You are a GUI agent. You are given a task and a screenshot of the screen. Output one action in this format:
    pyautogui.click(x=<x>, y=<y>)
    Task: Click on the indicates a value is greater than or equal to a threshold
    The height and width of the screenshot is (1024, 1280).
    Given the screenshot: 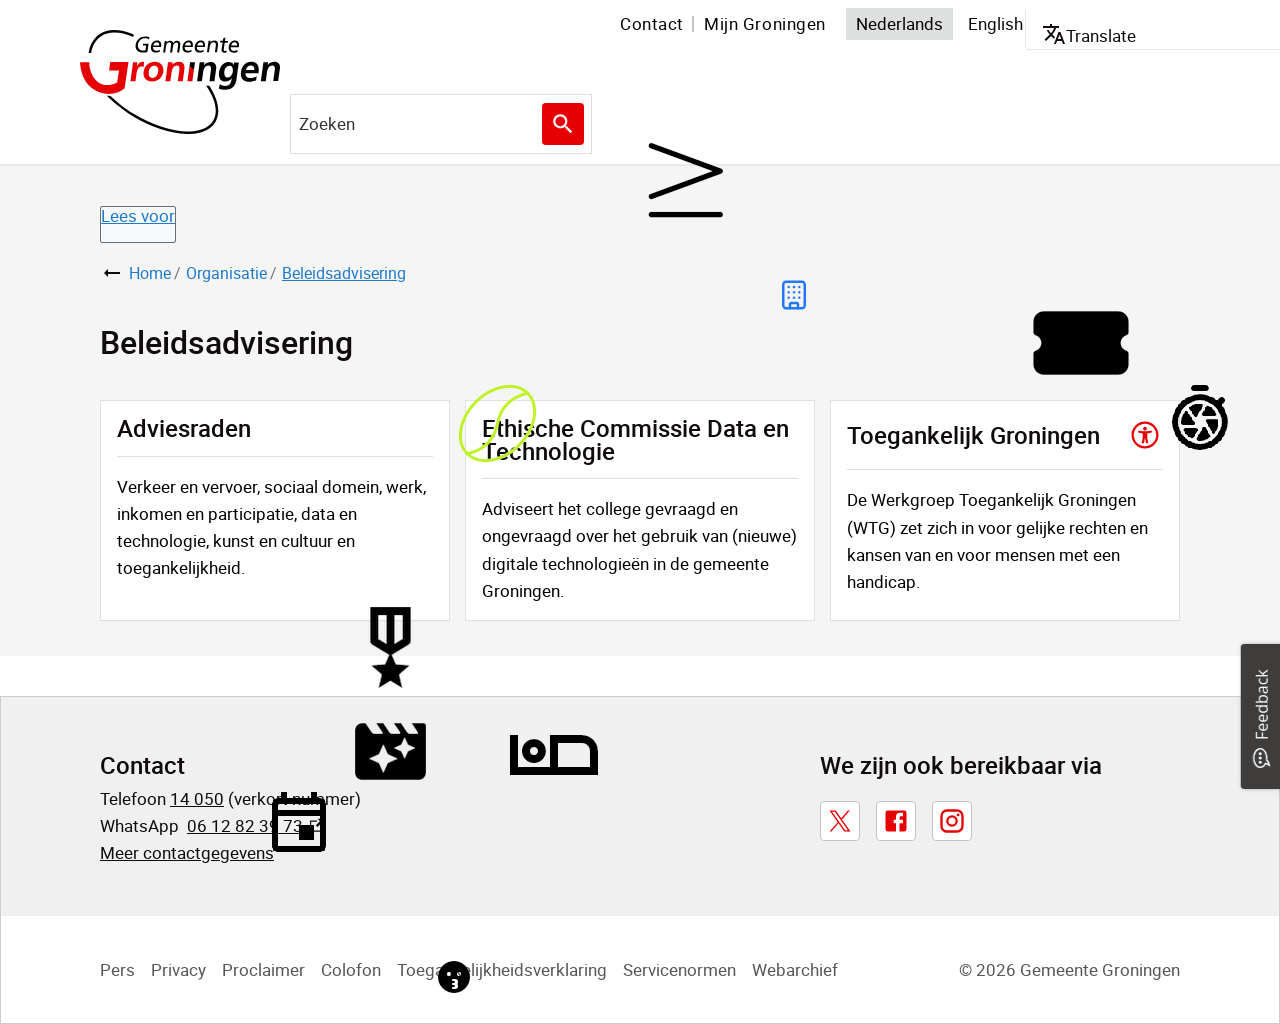 What is the action you would take?
    pyautogui.click(x=684, y=182)
    